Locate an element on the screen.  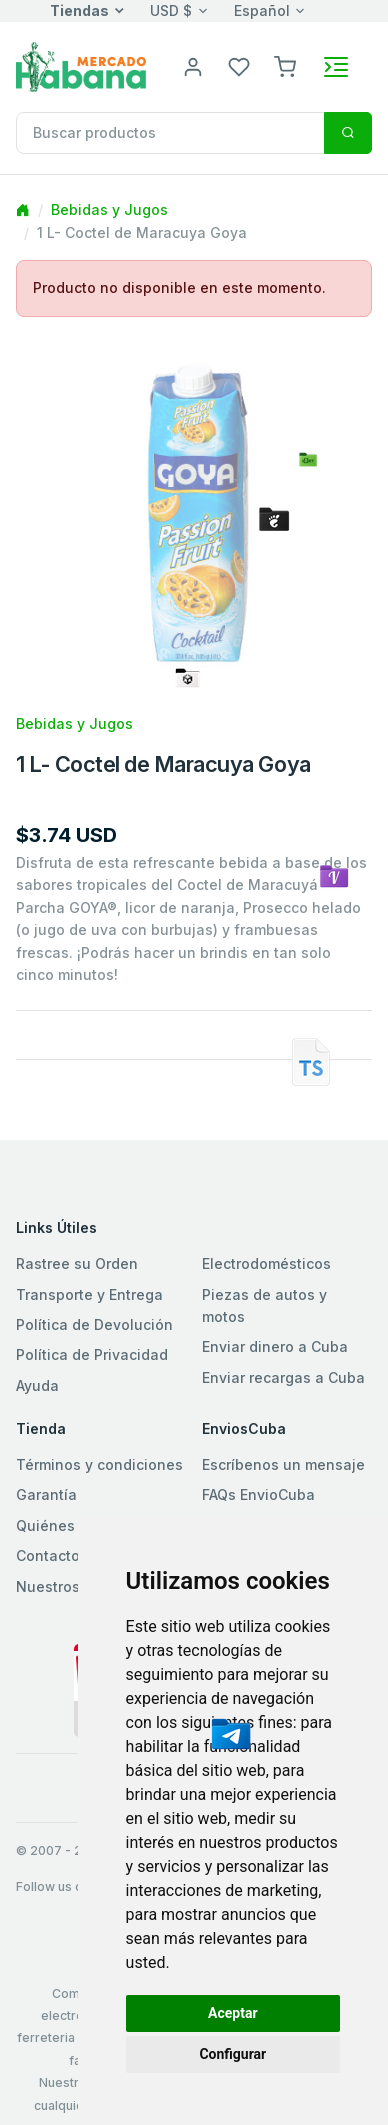
open unity game engine project files is located at coordinates (187, 678).